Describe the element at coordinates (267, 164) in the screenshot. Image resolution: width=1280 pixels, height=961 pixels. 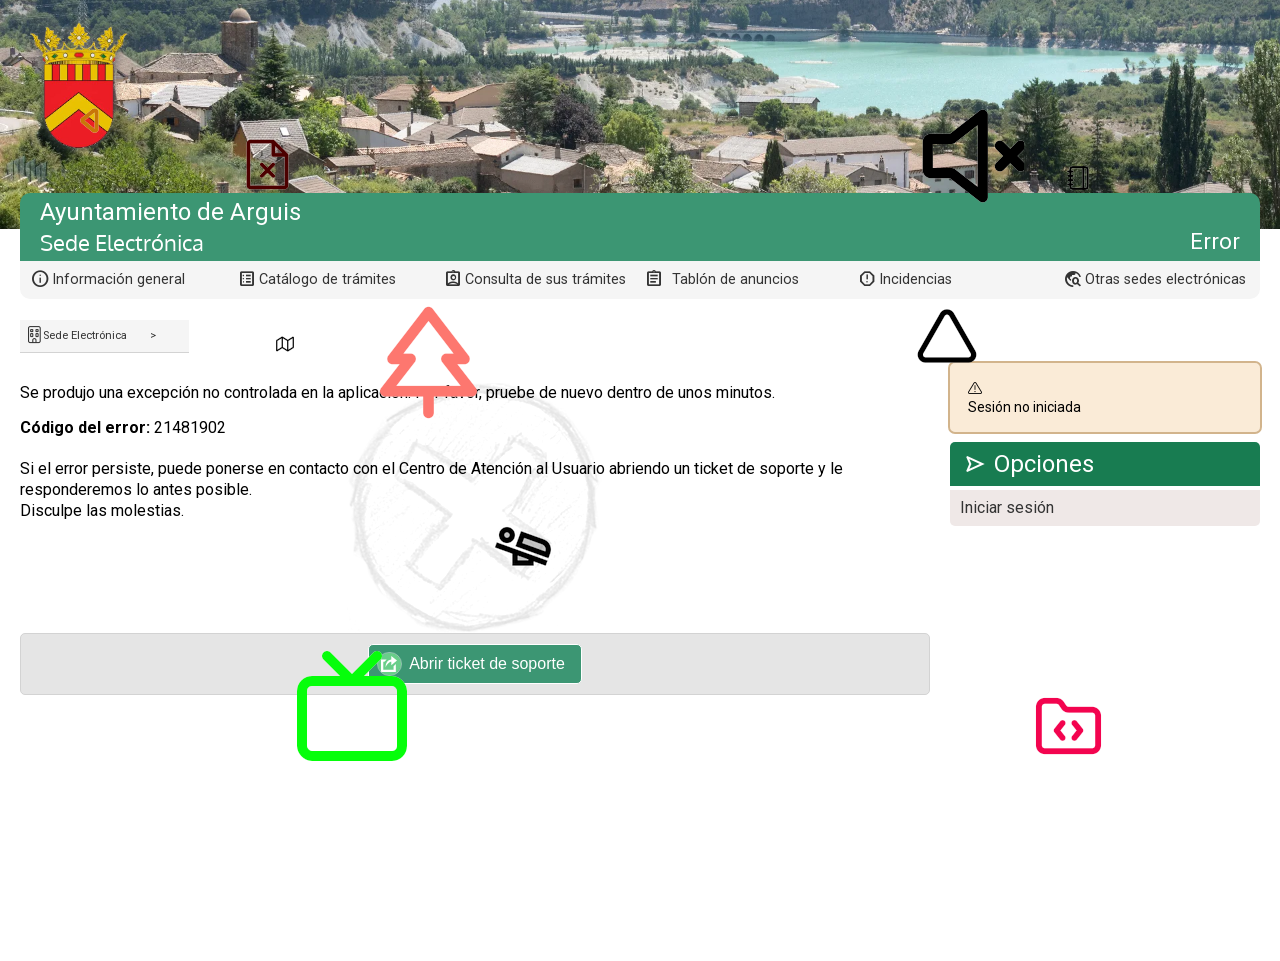
I see `delete or remove a file` at that location.